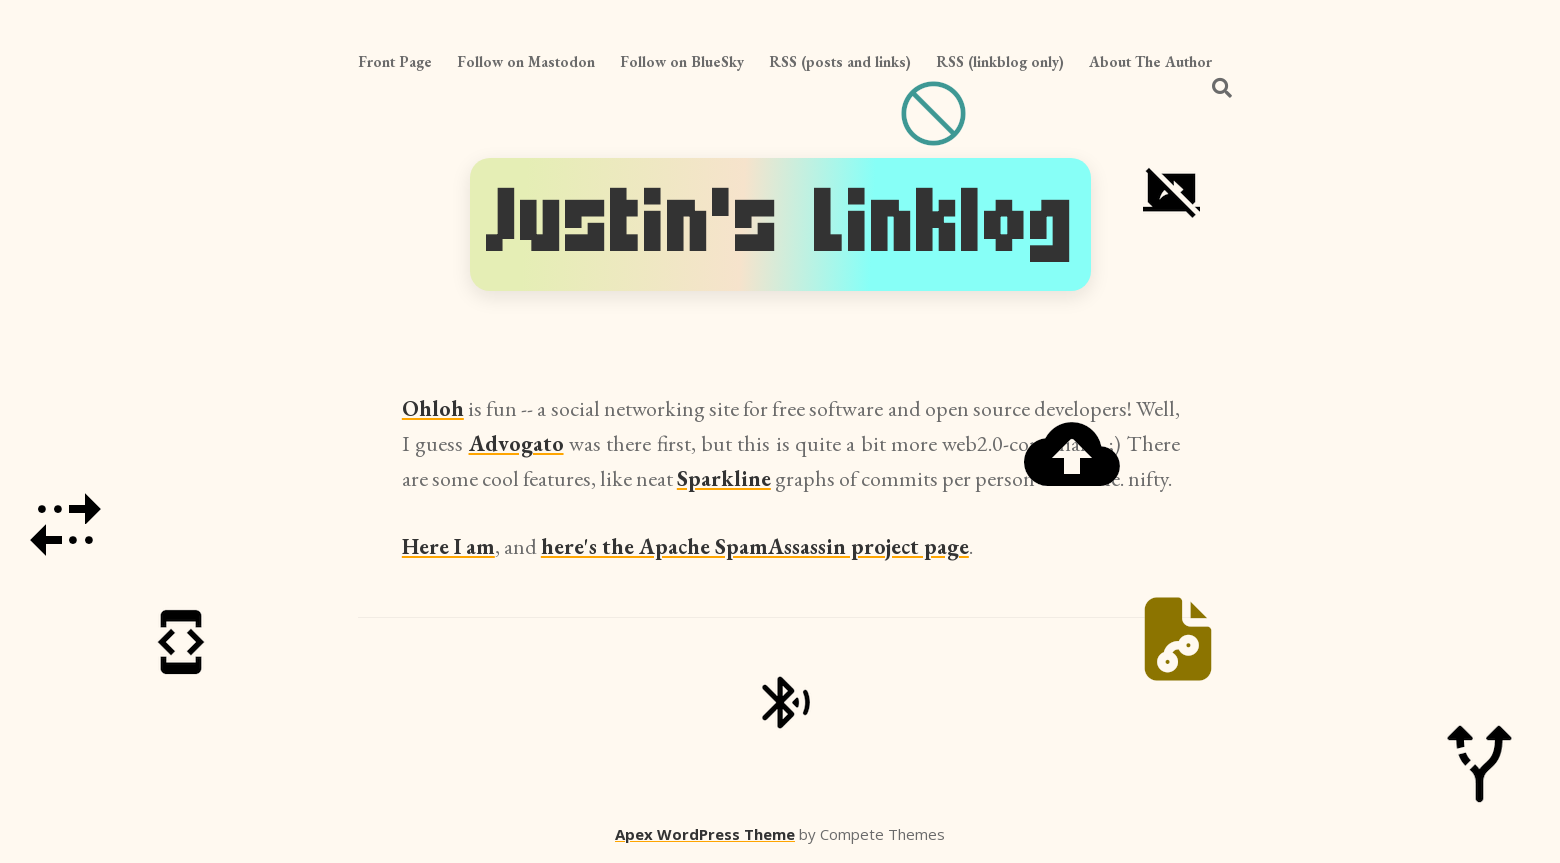 This screenshot has width=1560, height=863. What do you see at coordinates (1072, 454) in the screenshot?
I see `upload files to cloud storage` at bounding box center [1072, 454].